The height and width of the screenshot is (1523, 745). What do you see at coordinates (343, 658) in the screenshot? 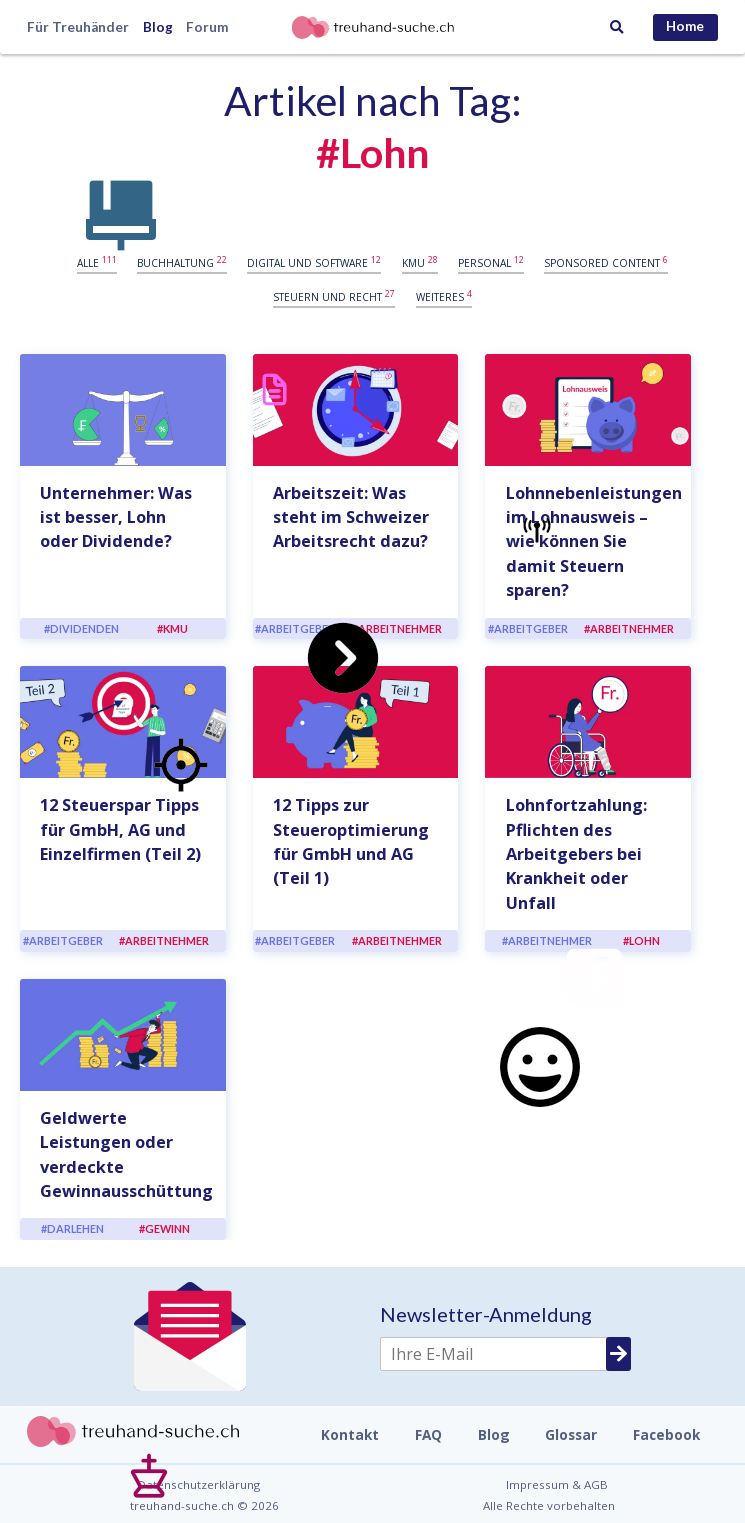
I see `go to next item or page` at bounding box center [343, 658].